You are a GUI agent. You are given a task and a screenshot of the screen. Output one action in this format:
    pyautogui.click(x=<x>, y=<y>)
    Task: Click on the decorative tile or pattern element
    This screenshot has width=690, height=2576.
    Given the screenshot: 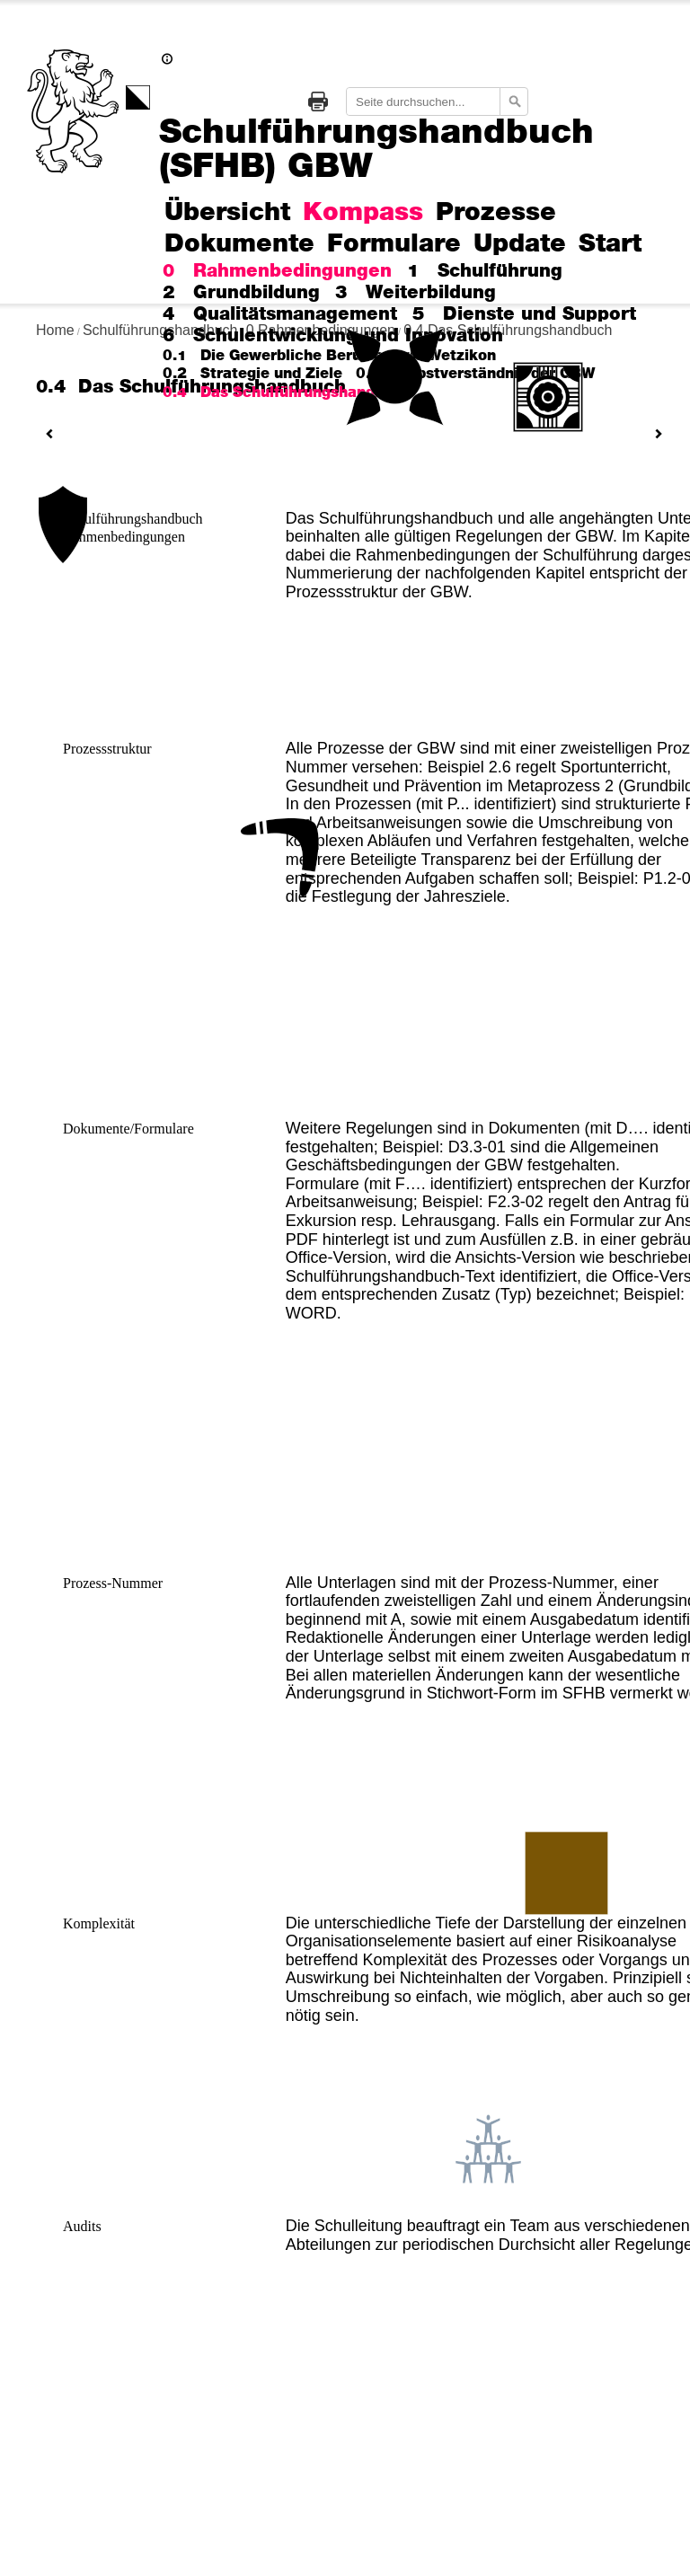 What is the action you would take?
    pyautogui.click(x=548, y=397)
    